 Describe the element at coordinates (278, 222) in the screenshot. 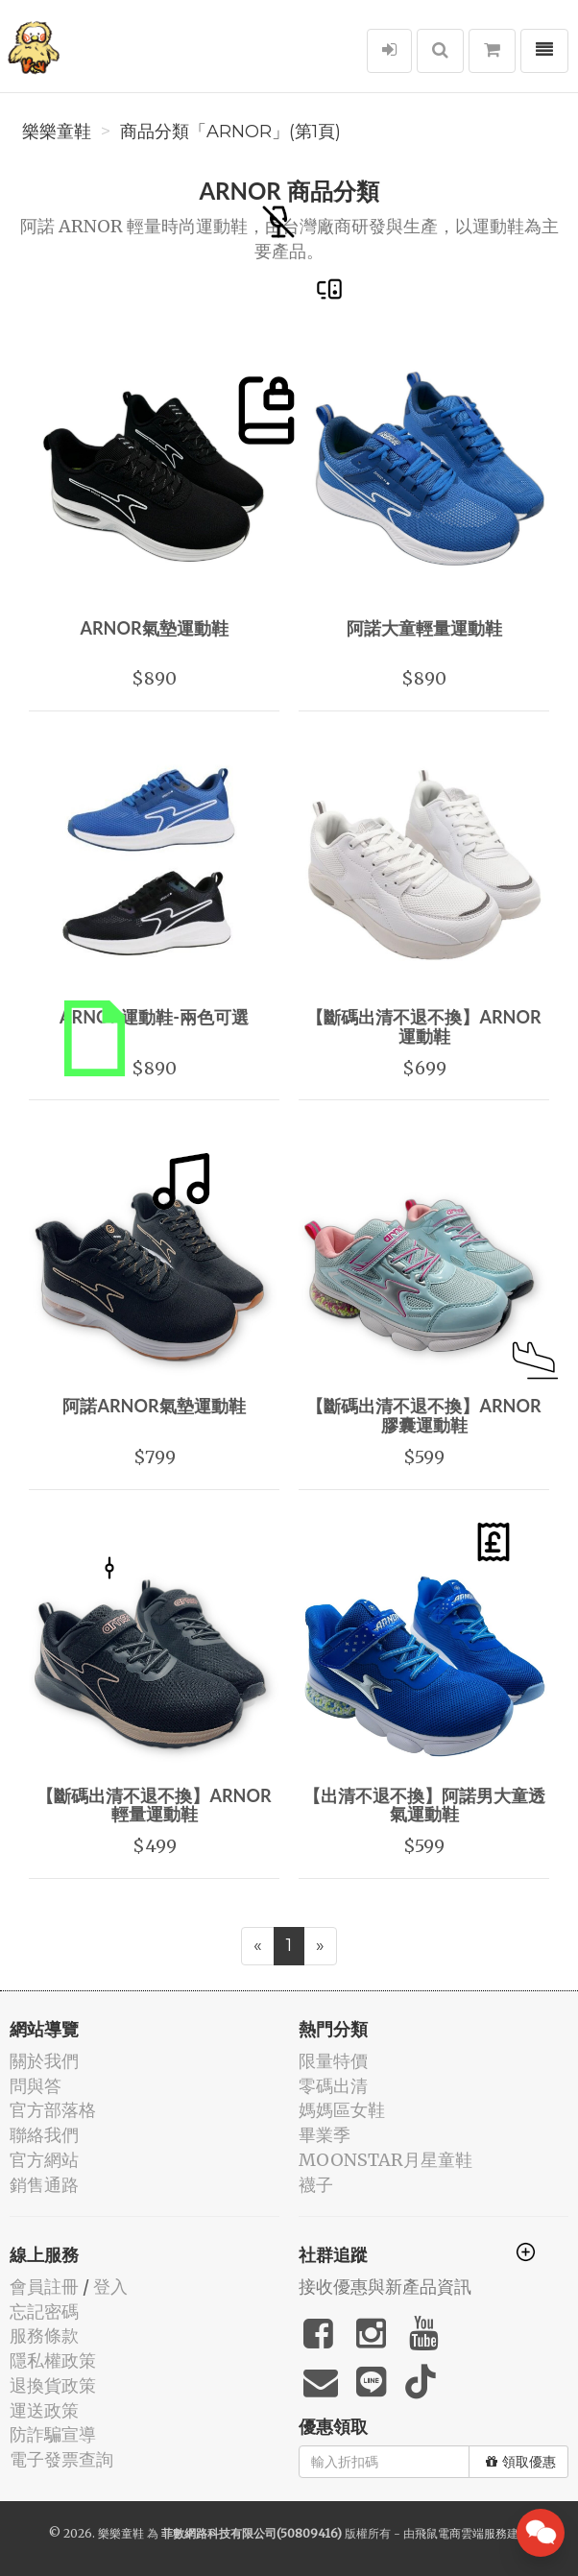

I see `indicates alcohol-free or no alcoholic beverages` at that location.